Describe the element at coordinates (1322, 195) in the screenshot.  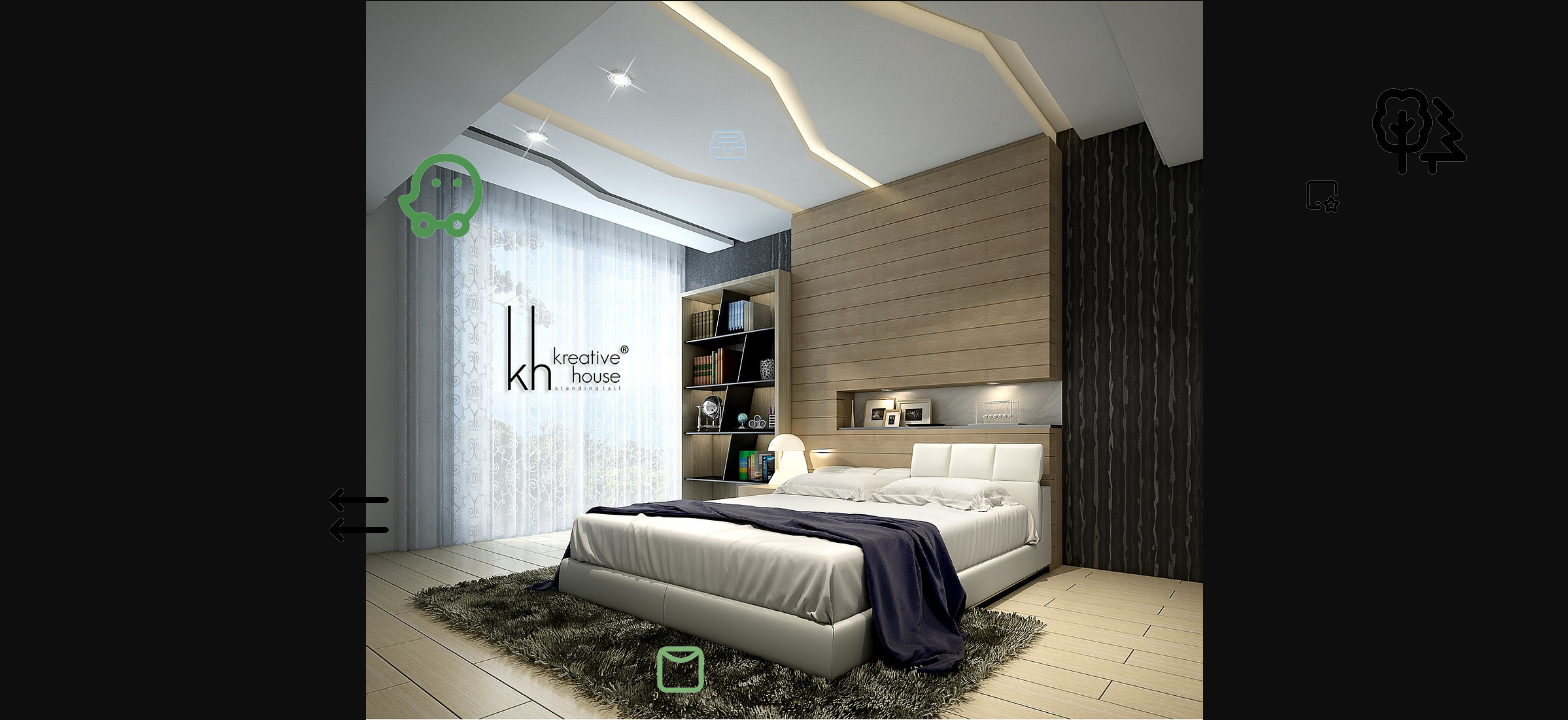
I see `mark this tablet as a favorite device` at that location.